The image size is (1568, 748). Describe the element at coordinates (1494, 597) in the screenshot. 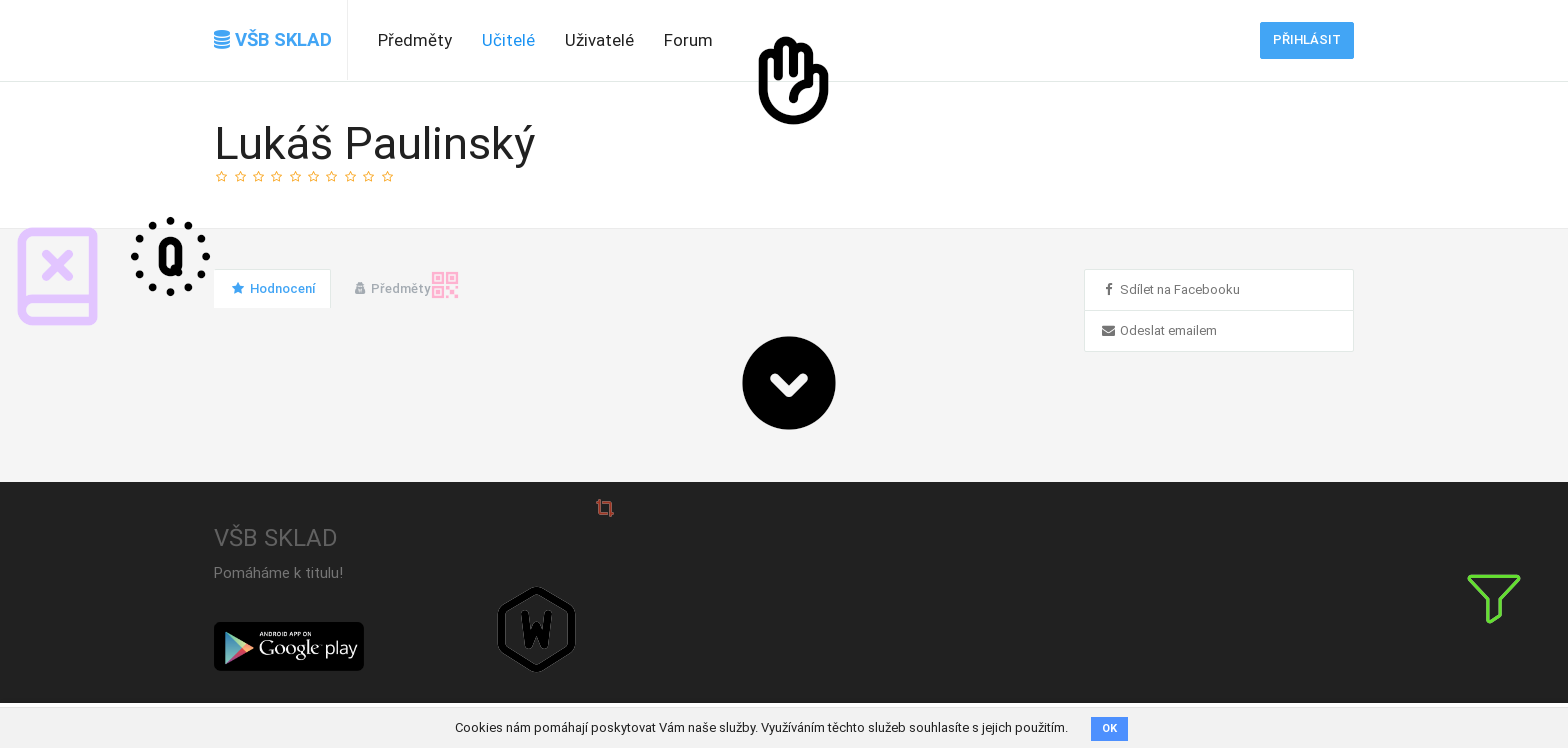

I see `filter or sort content` at that location.